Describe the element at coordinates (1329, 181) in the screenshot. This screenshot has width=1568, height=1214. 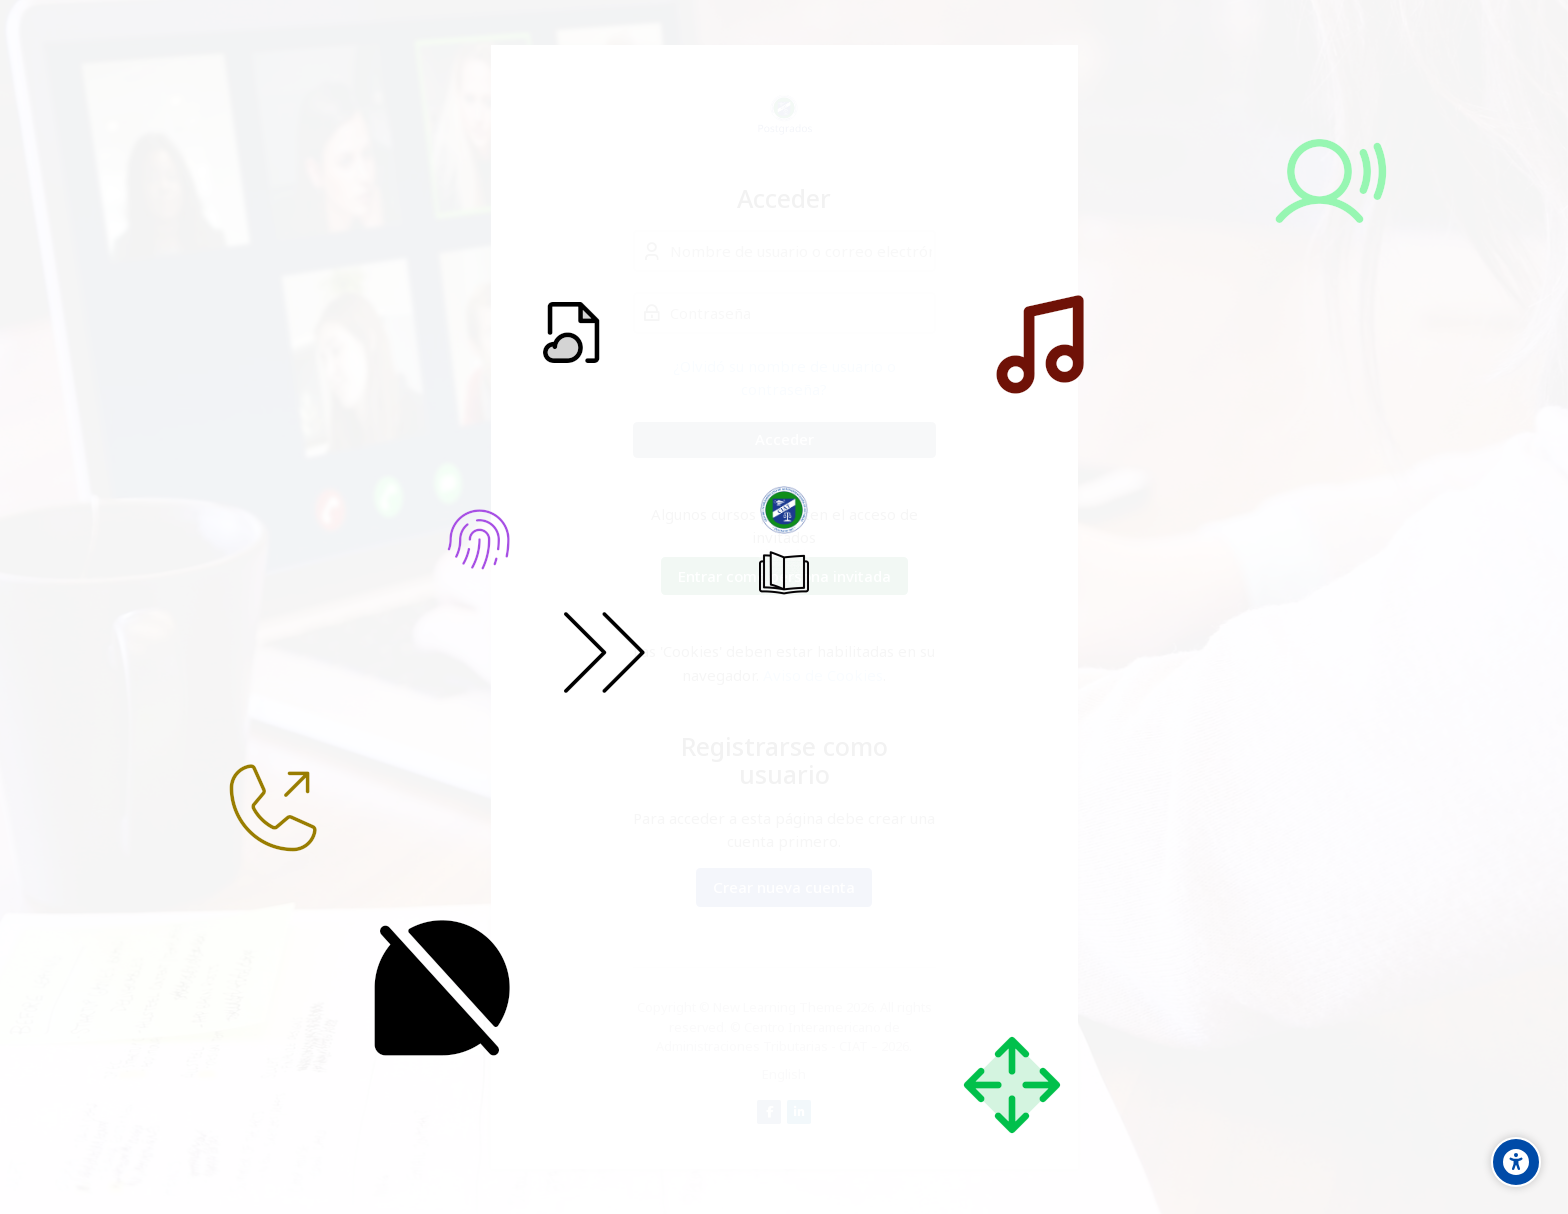
I see `user is speaking or broadcasting audio` at that location.